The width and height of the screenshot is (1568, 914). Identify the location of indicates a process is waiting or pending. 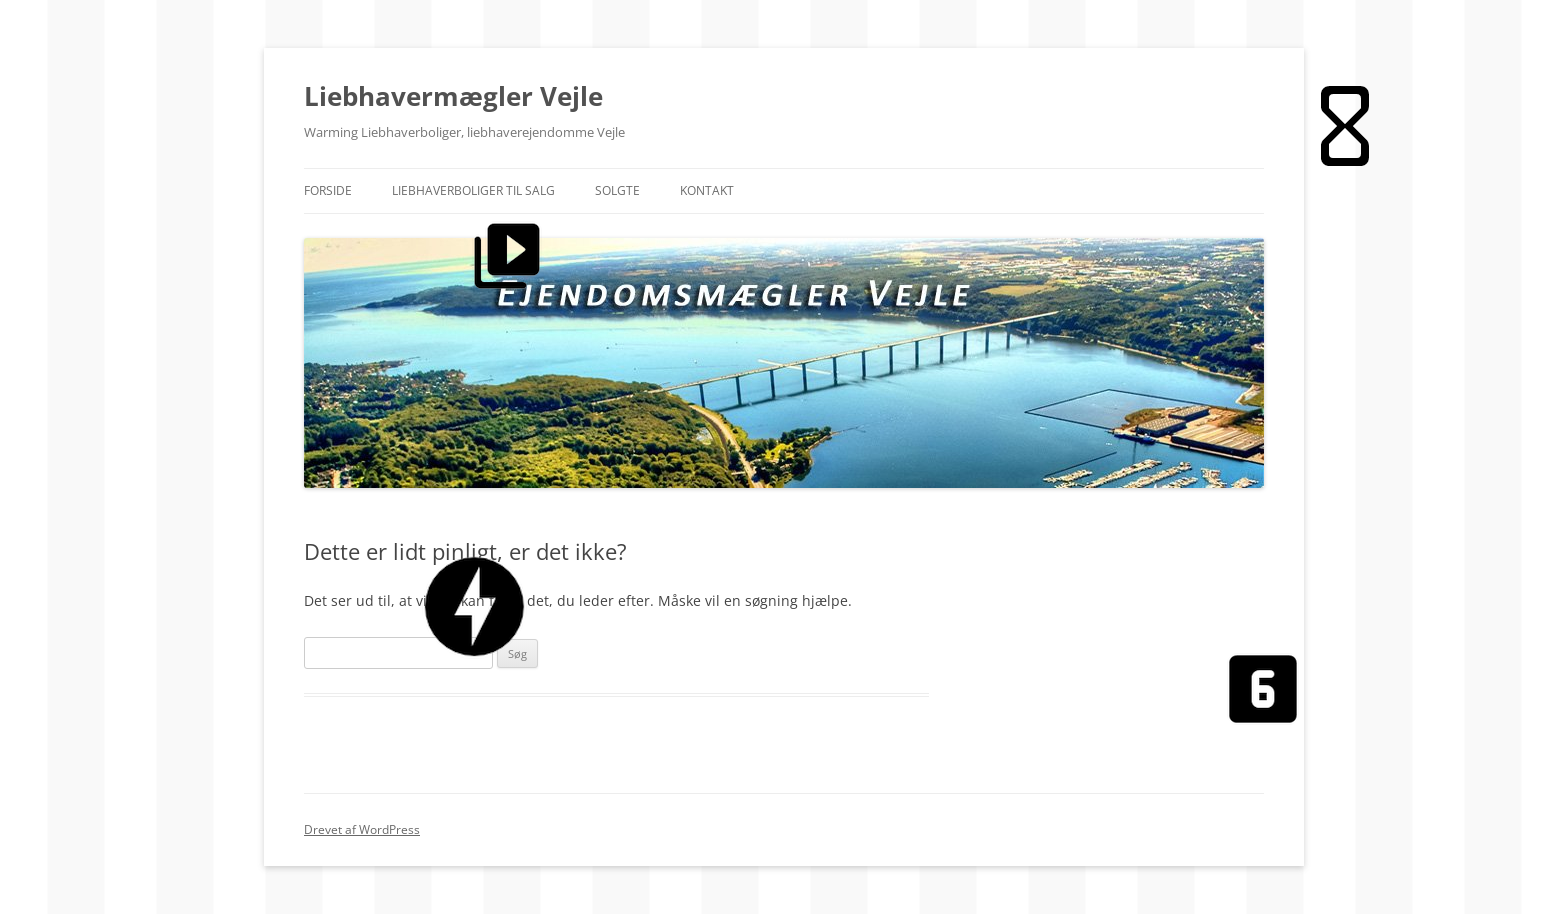
(1345, 126).